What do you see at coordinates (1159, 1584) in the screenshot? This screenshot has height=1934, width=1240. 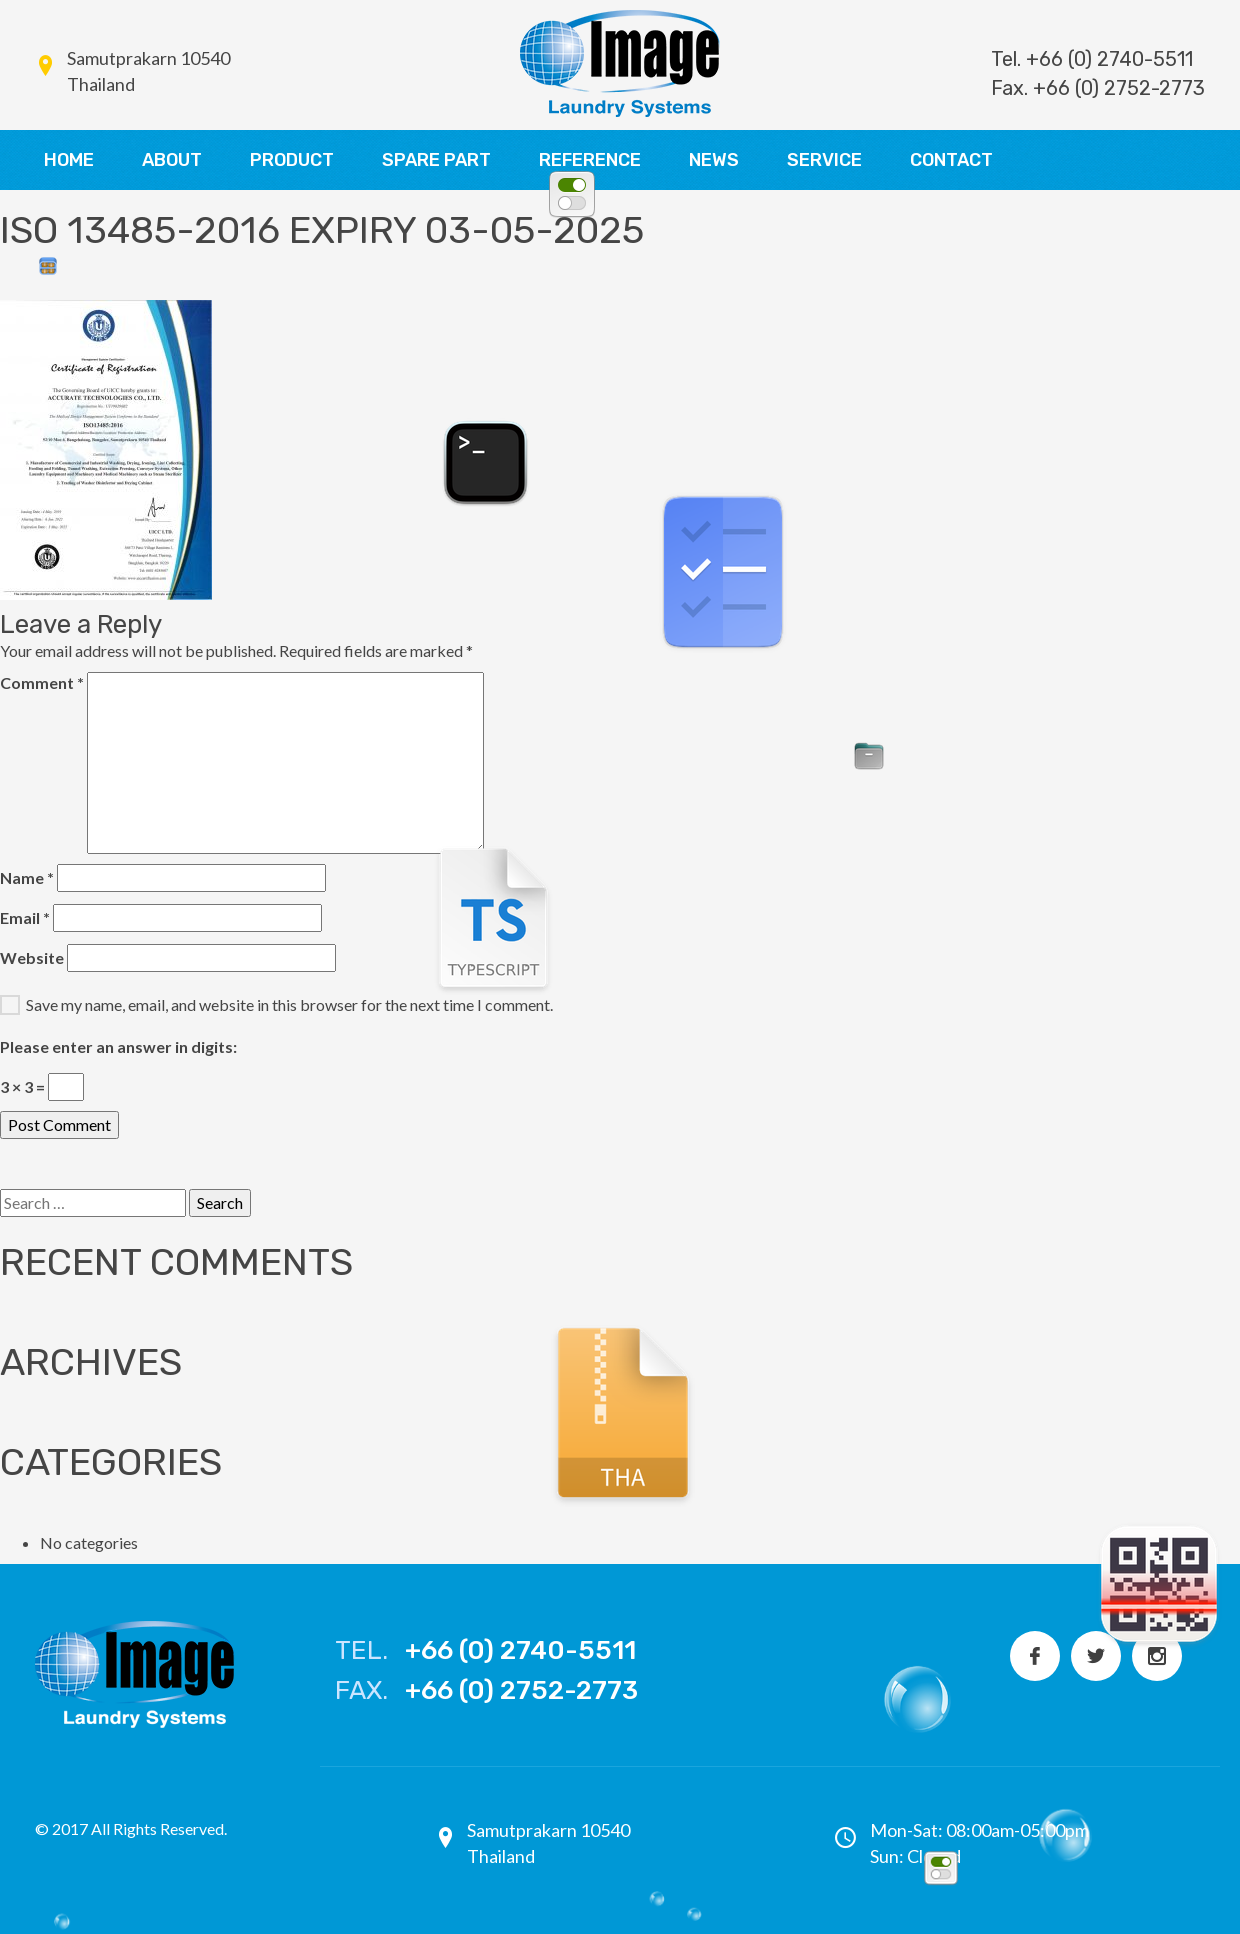 I see `open QR code scanner app` at bounding box center [1159, 1584].